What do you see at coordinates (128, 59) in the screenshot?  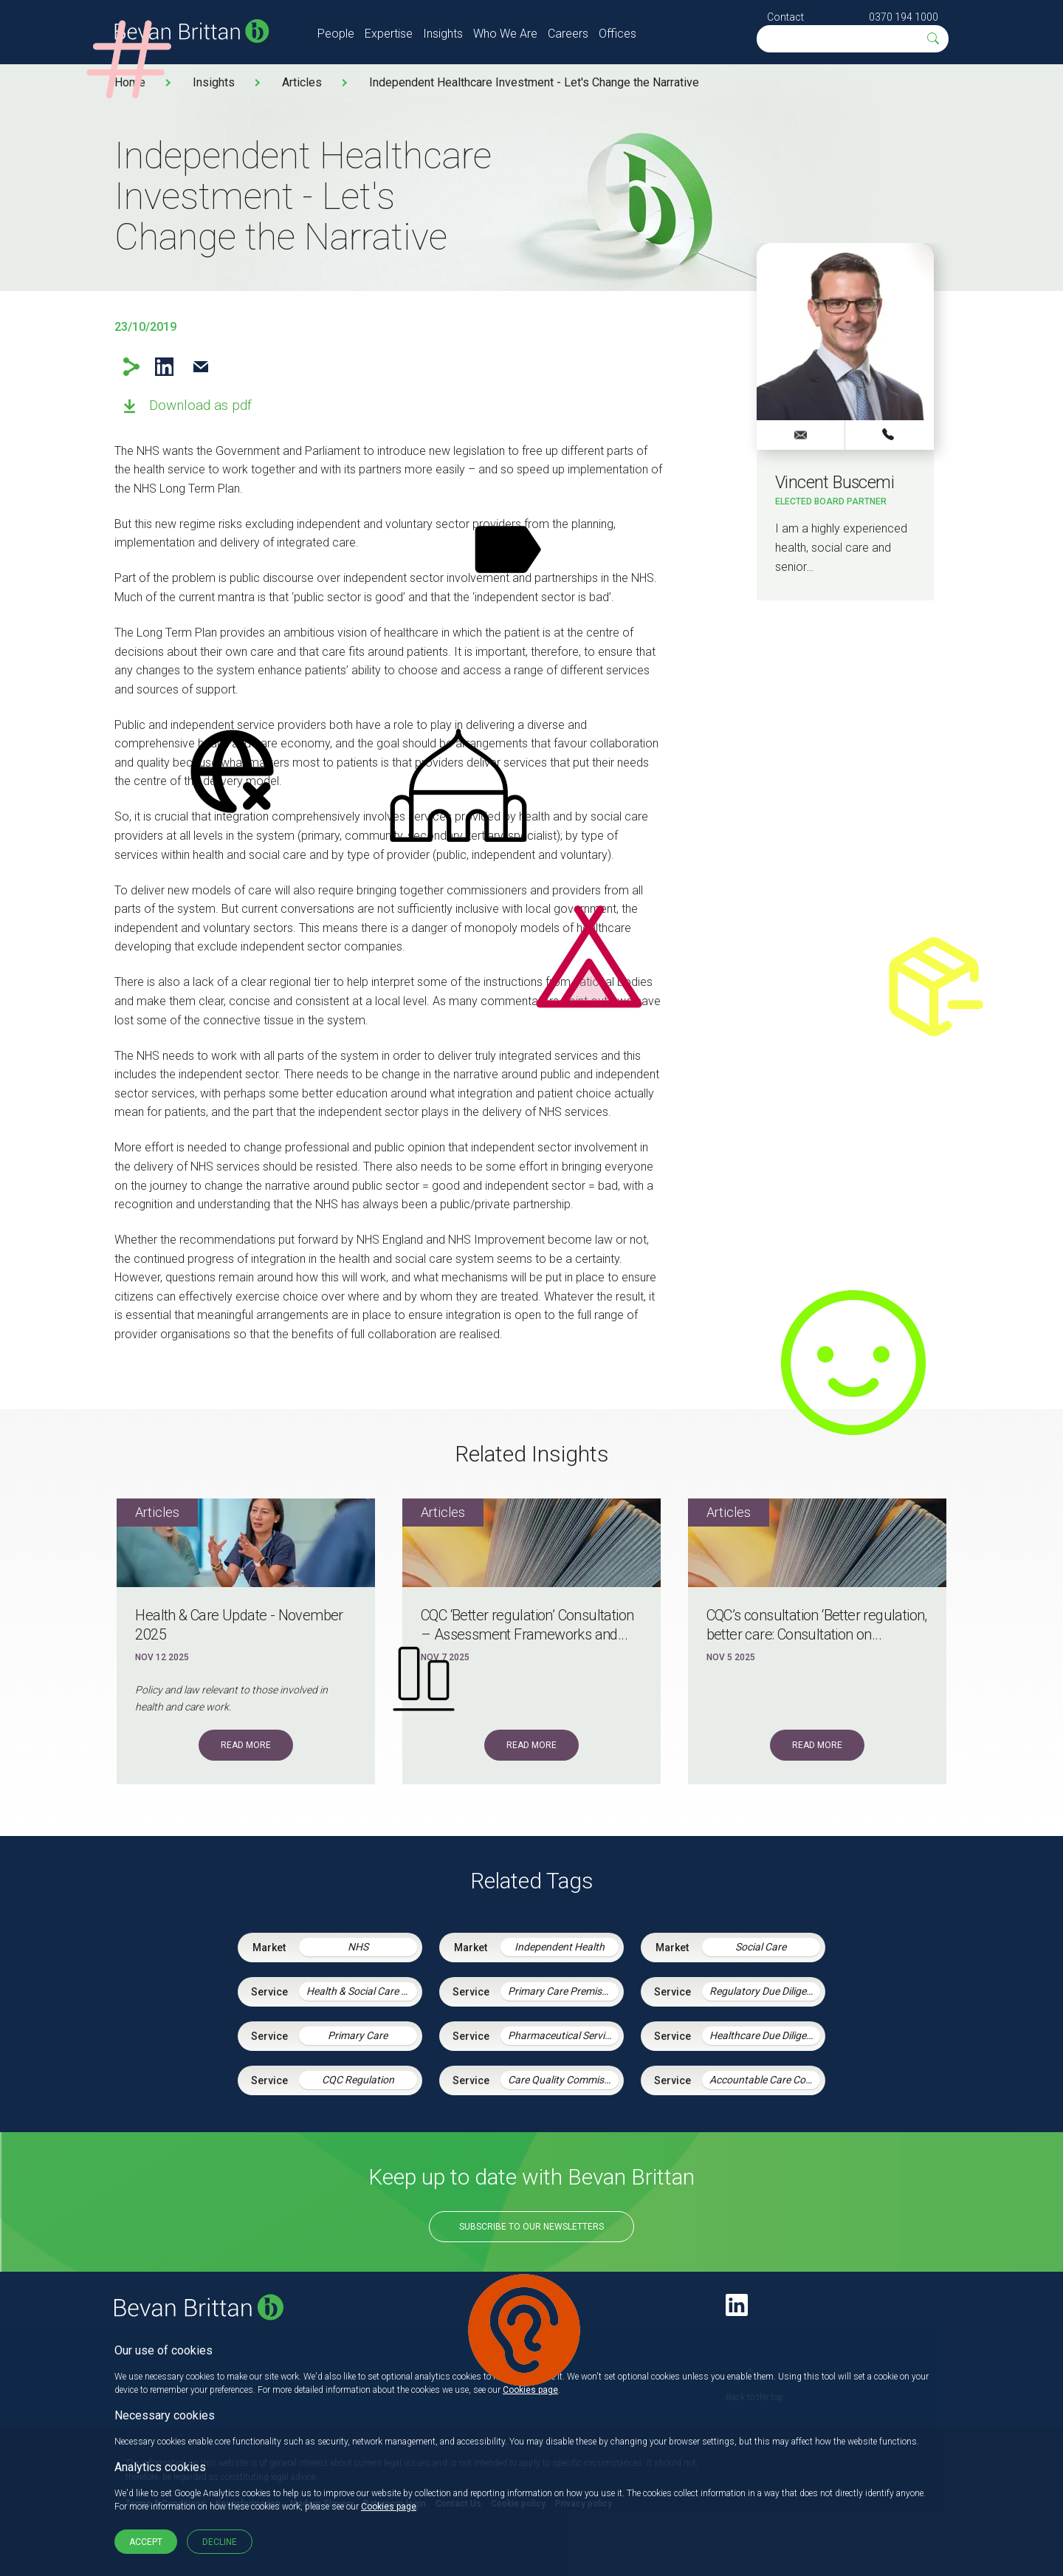 I see `view or add hashtags` at bounding box center [128, 59].